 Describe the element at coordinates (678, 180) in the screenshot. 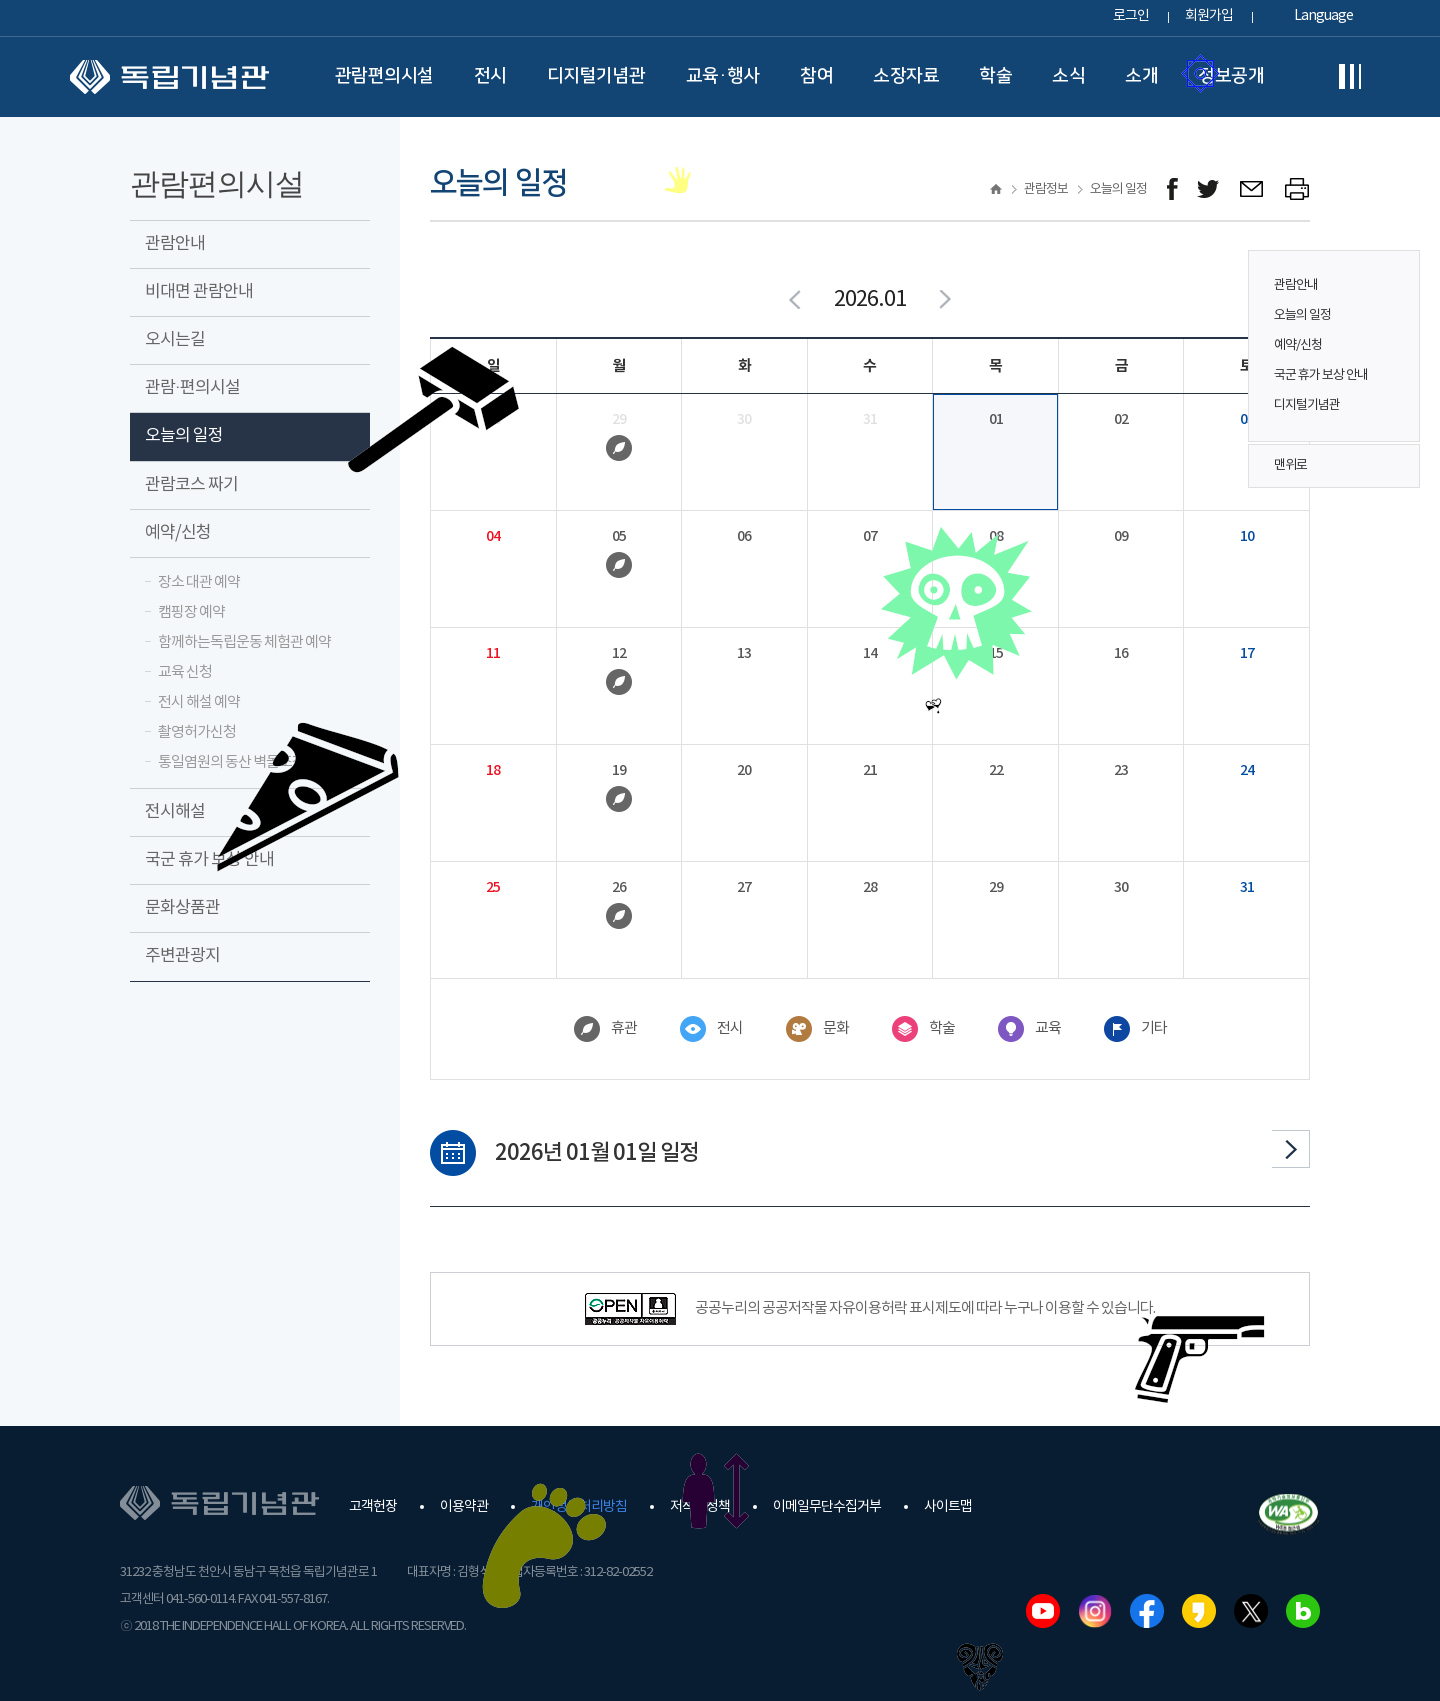

I see `tap to interact or grab an object` at that location.